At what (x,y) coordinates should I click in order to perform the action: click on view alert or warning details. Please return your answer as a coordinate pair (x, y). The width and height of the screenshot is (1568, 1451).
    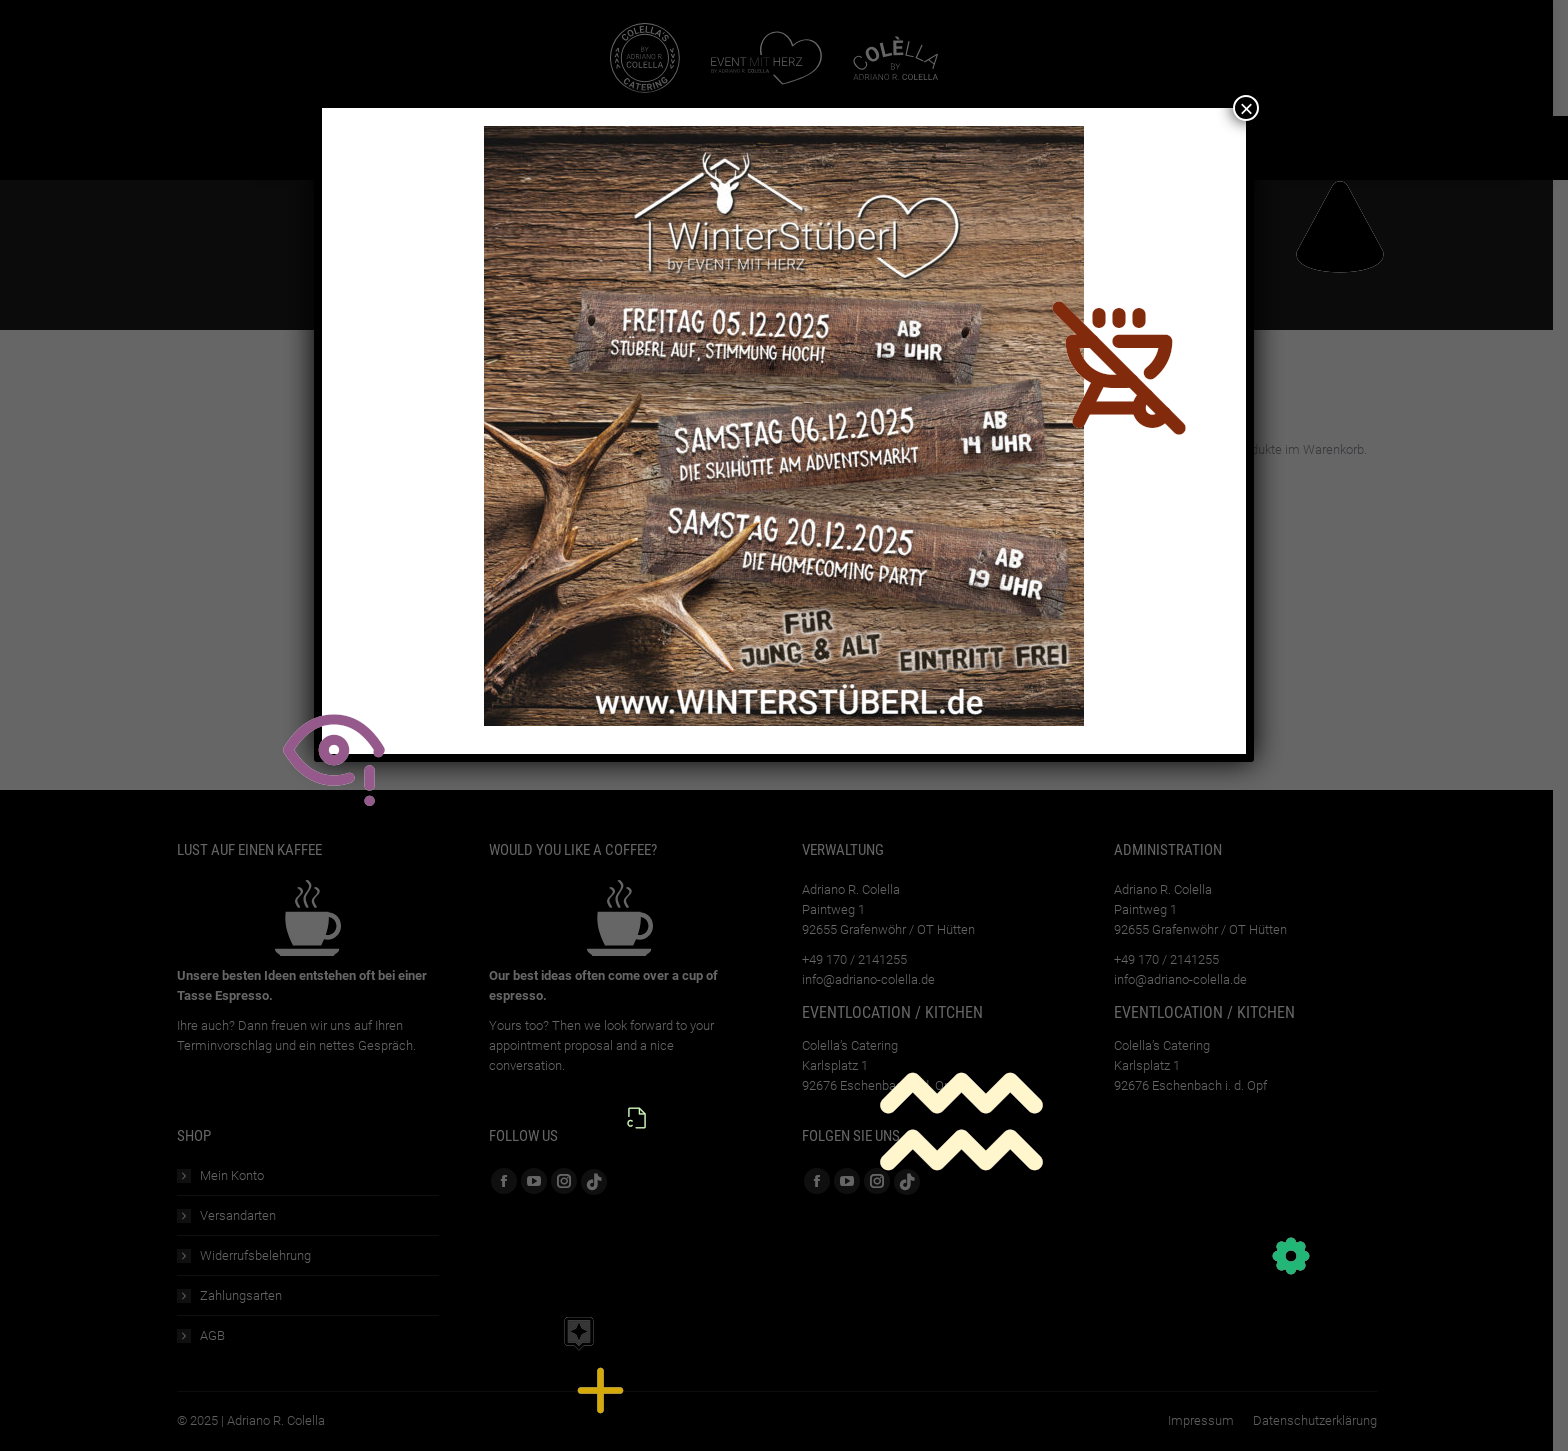
    Looking at the image, I should click on (334, 750).